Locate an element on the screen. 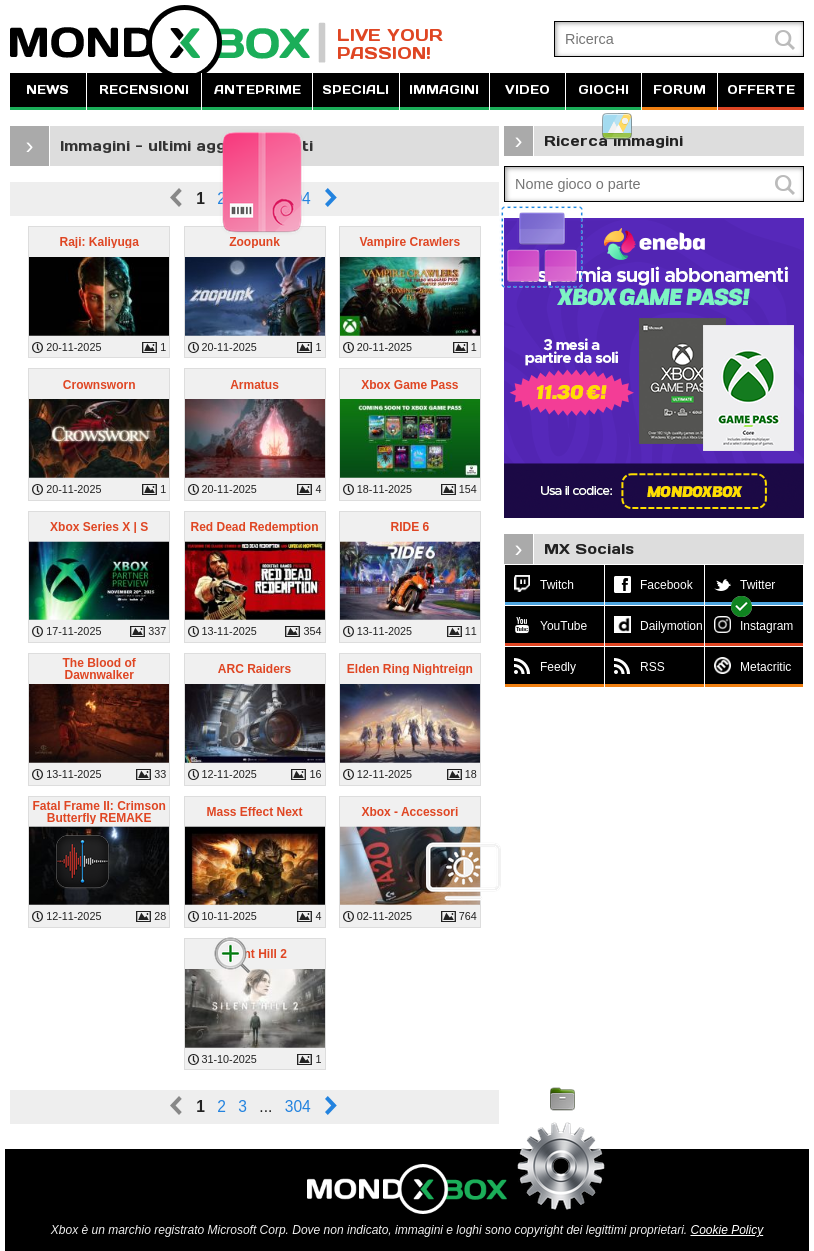 Image resolution: width=814 pixels, height=1251 pixels. open the nautilus file manager is located at coordinates (562, 1098).